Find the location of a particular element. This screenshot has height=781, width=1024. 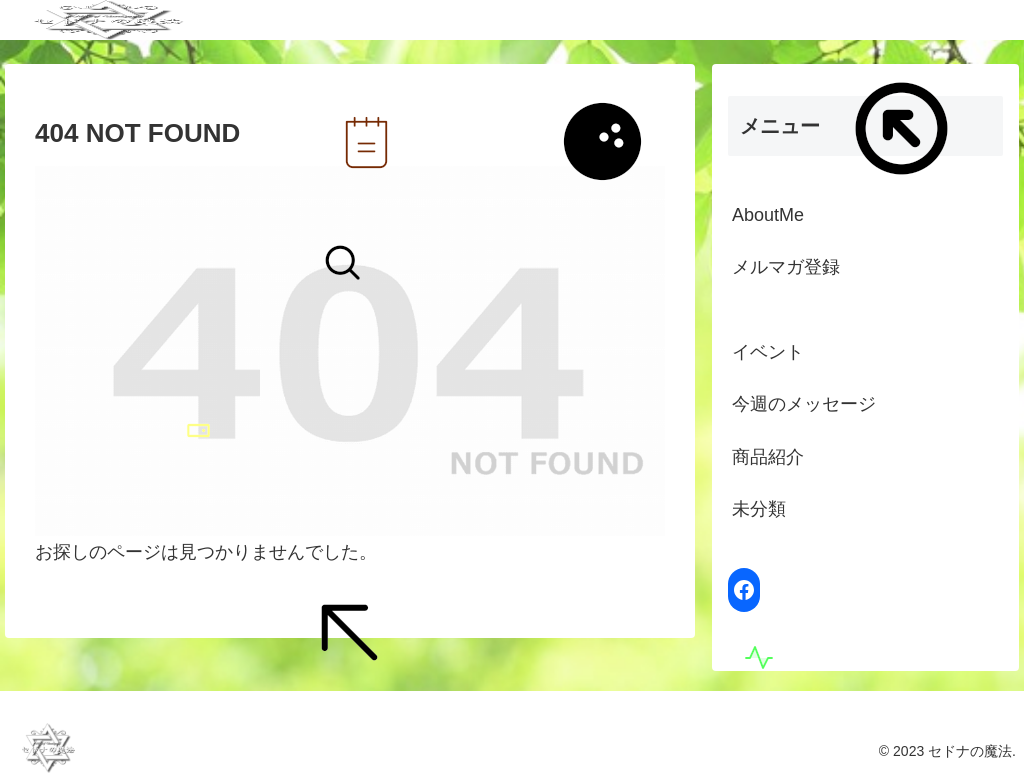

navigate back to previous screen is located at coordinates (901, 128).